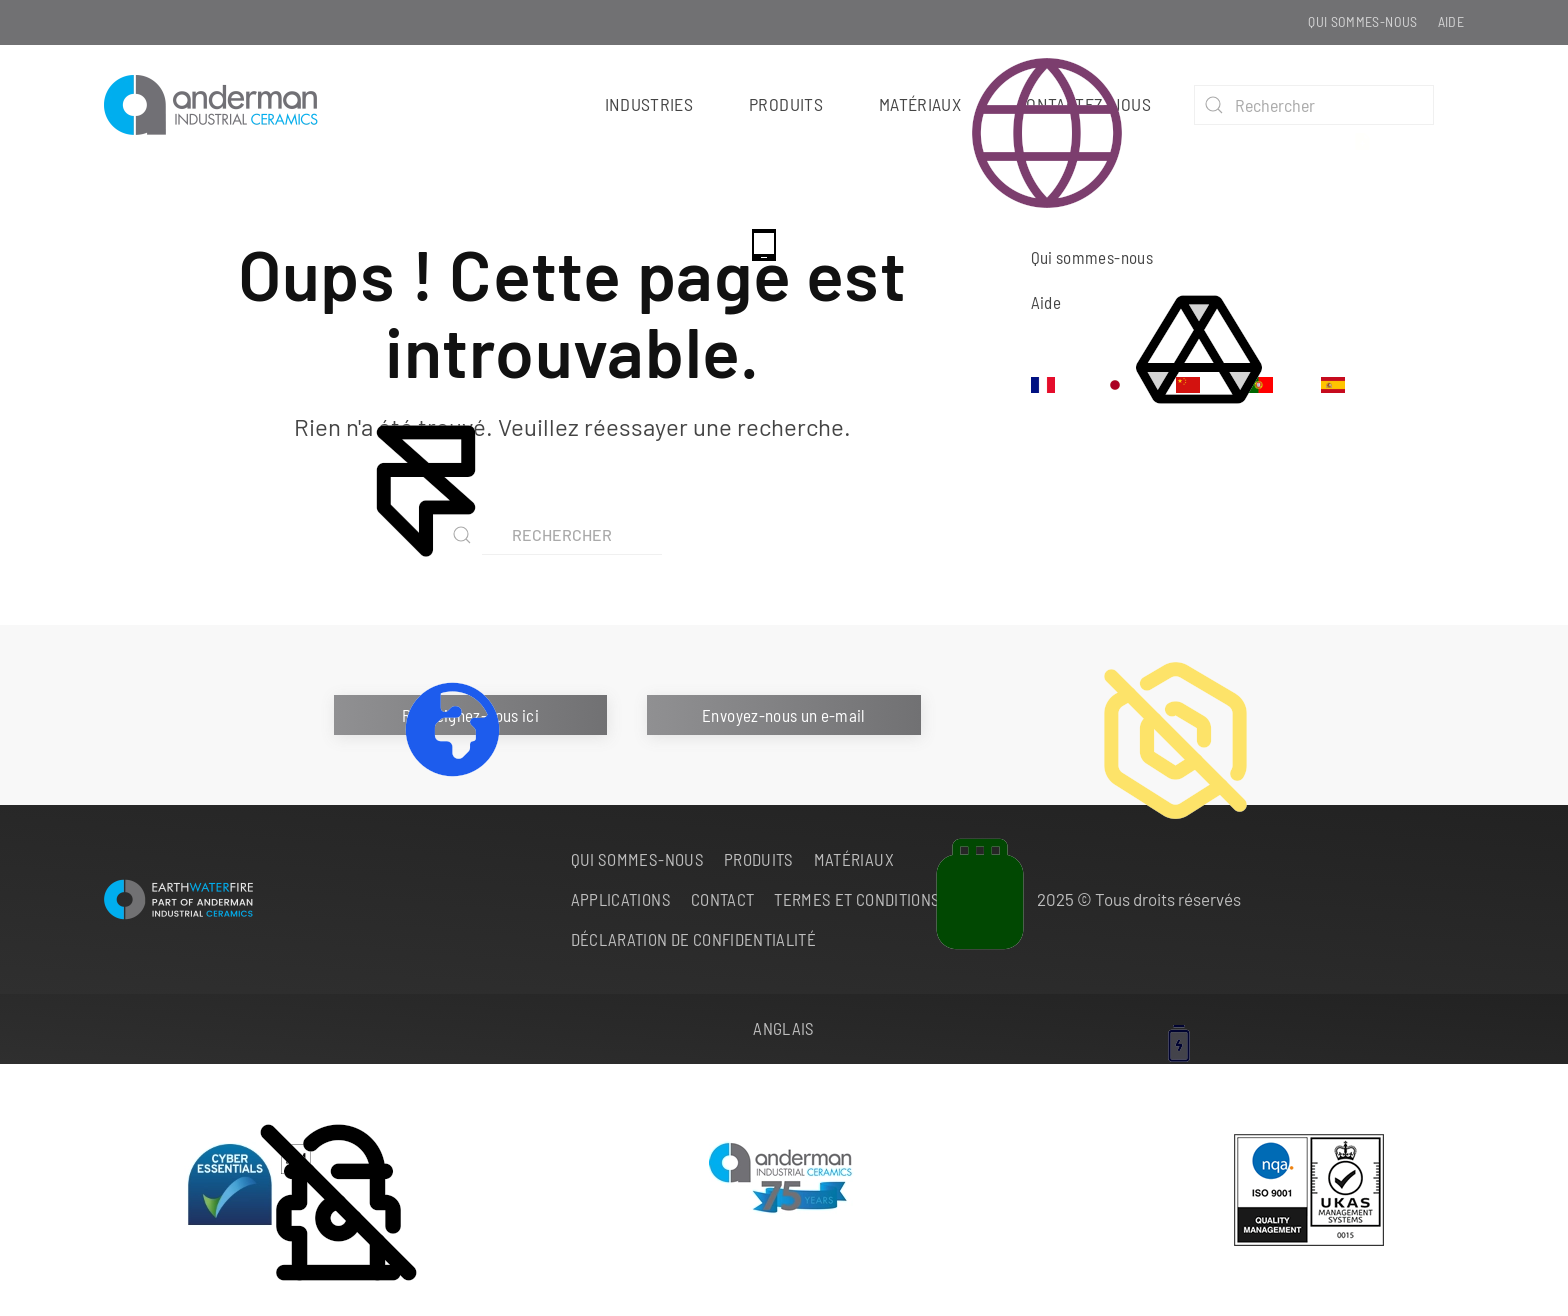  What do you see at coordinates (764, 245) in the screenshot?
I see `switch to tablet view or layout` at bounding box center [764, 245].